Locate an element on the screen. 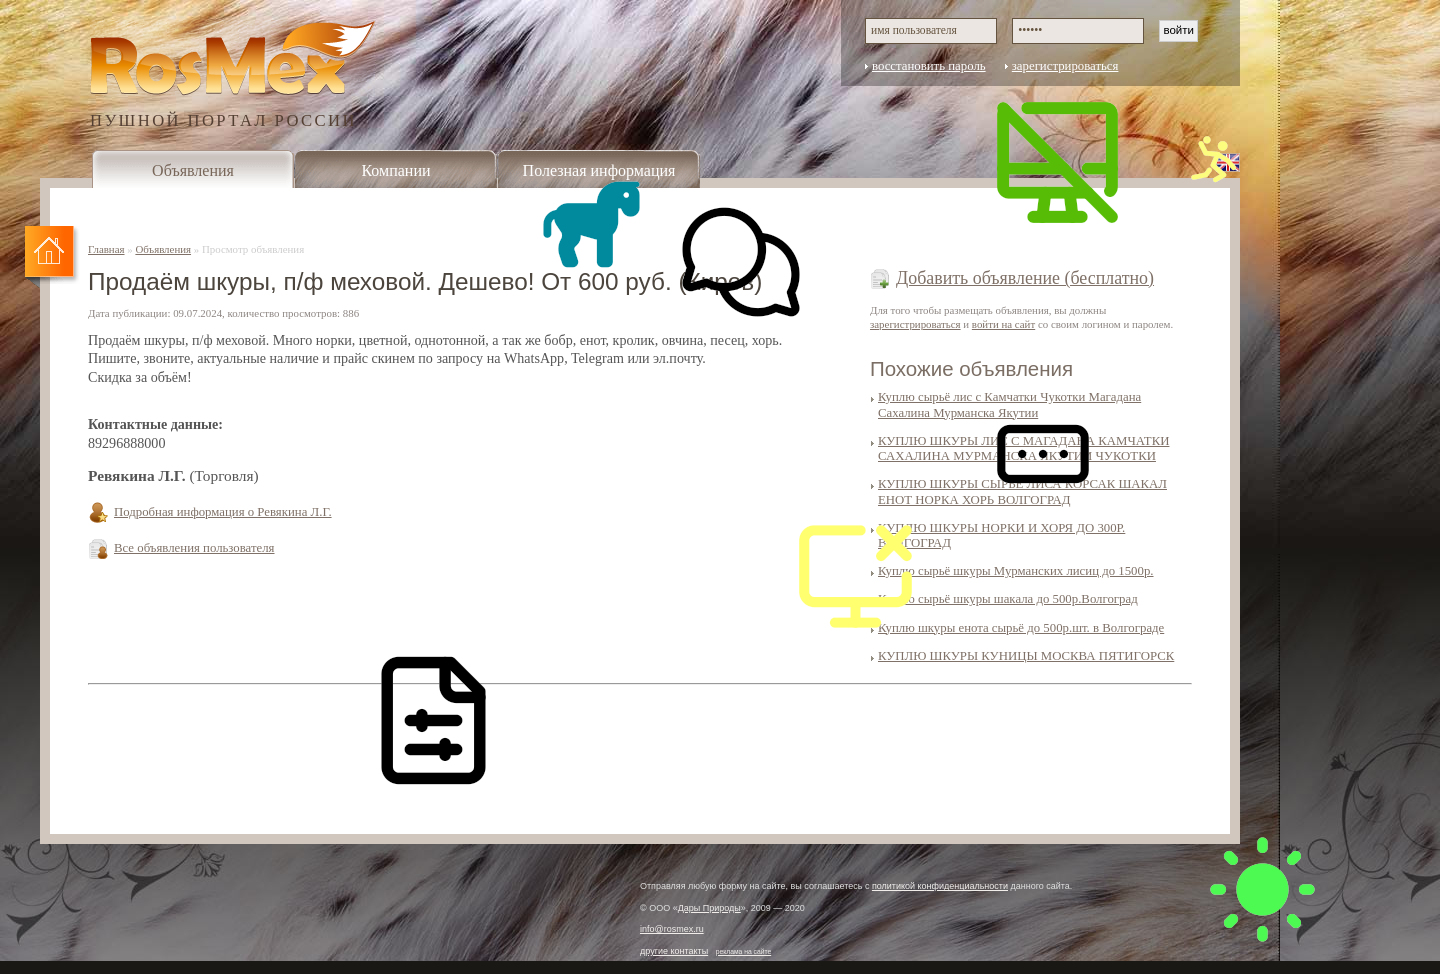 This screenshot has width=1440, height=974. indicates equestrian or horse-related content is located at coordinates (591, 224).